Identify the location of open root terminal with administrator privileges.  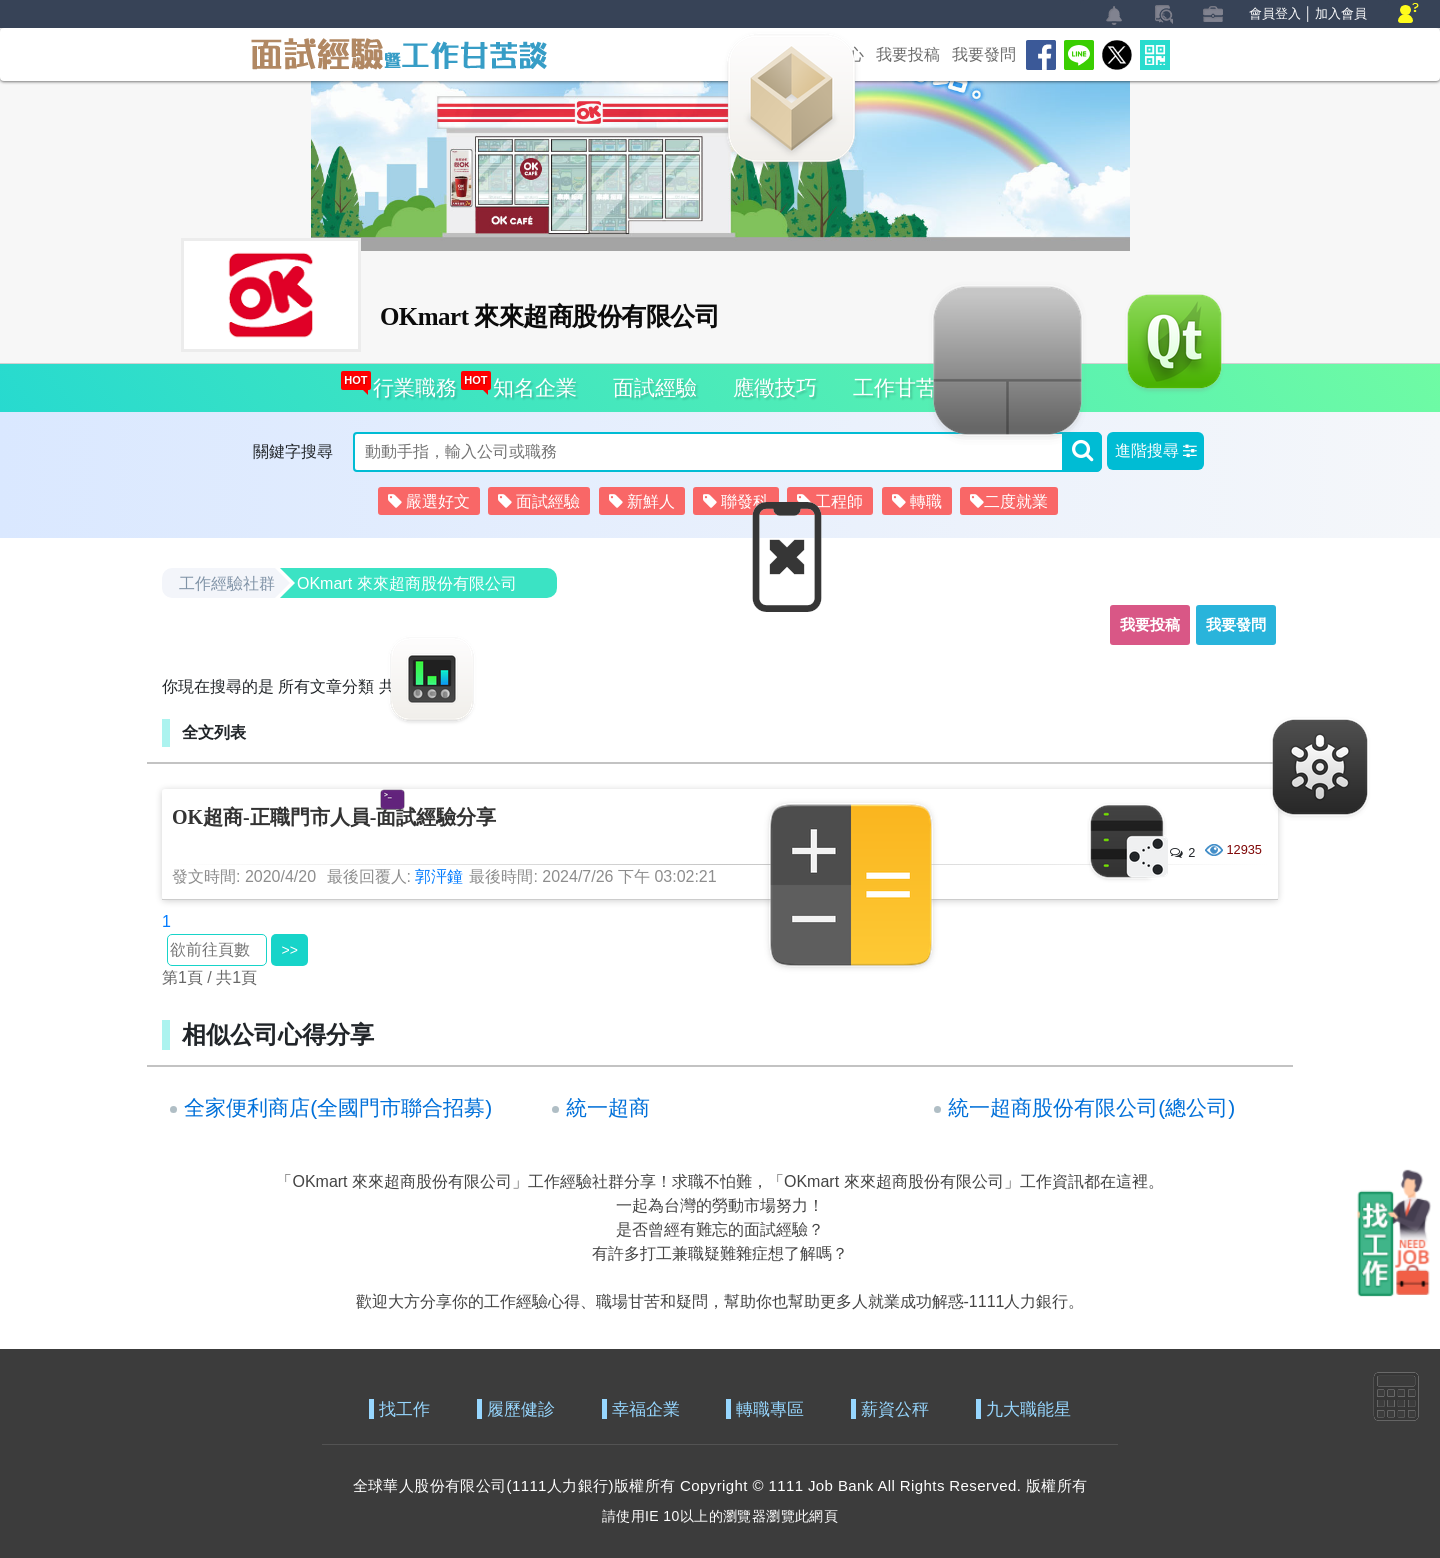
(392, 799).